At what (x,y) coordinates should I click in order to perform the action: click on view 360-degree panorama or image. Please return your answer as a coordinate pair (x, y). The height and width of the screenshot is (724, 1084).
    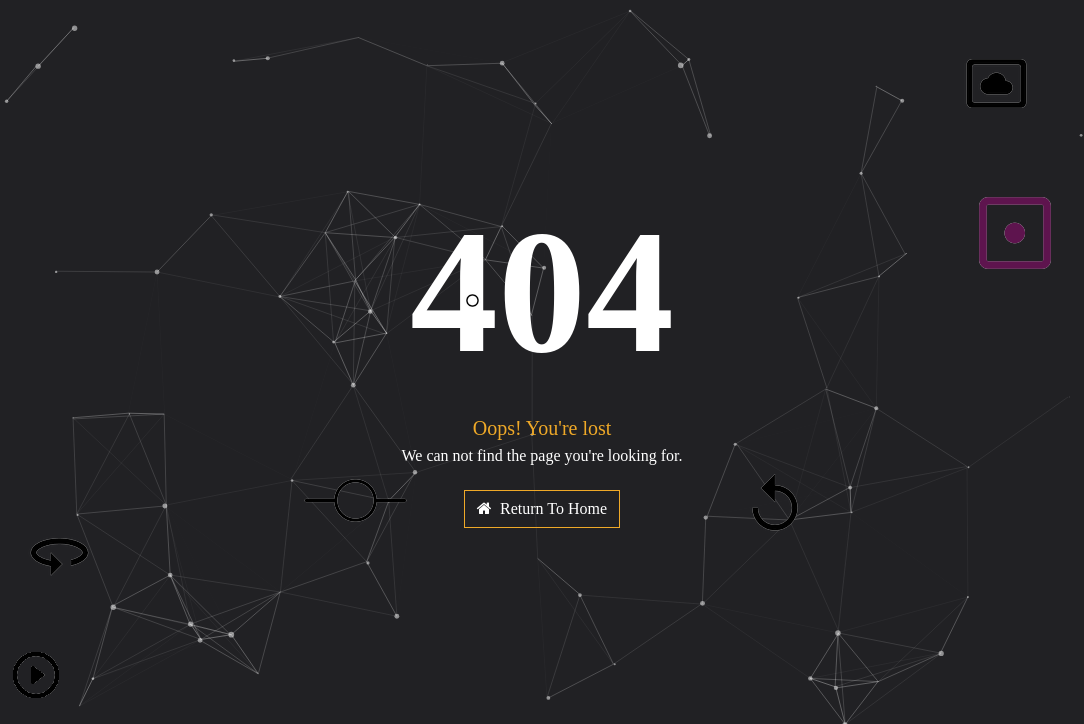
    Looking at the image, I should click on (59, 552).